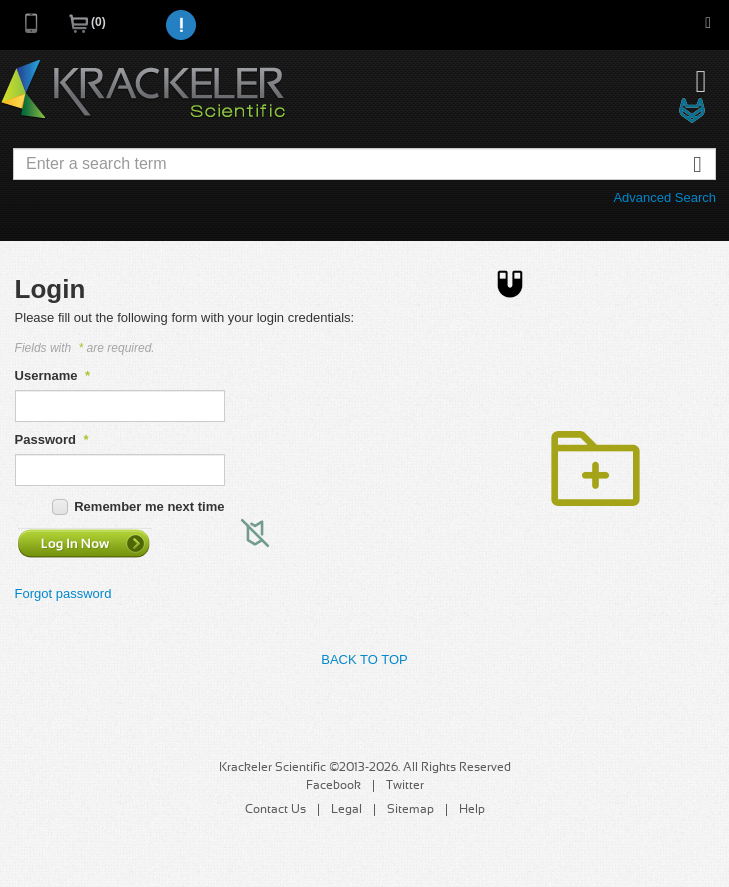 This screenshot has width=729, height=887. Describe the element at coordinates (595, 468) in the screenshot. I see `create a new folder` at that location.